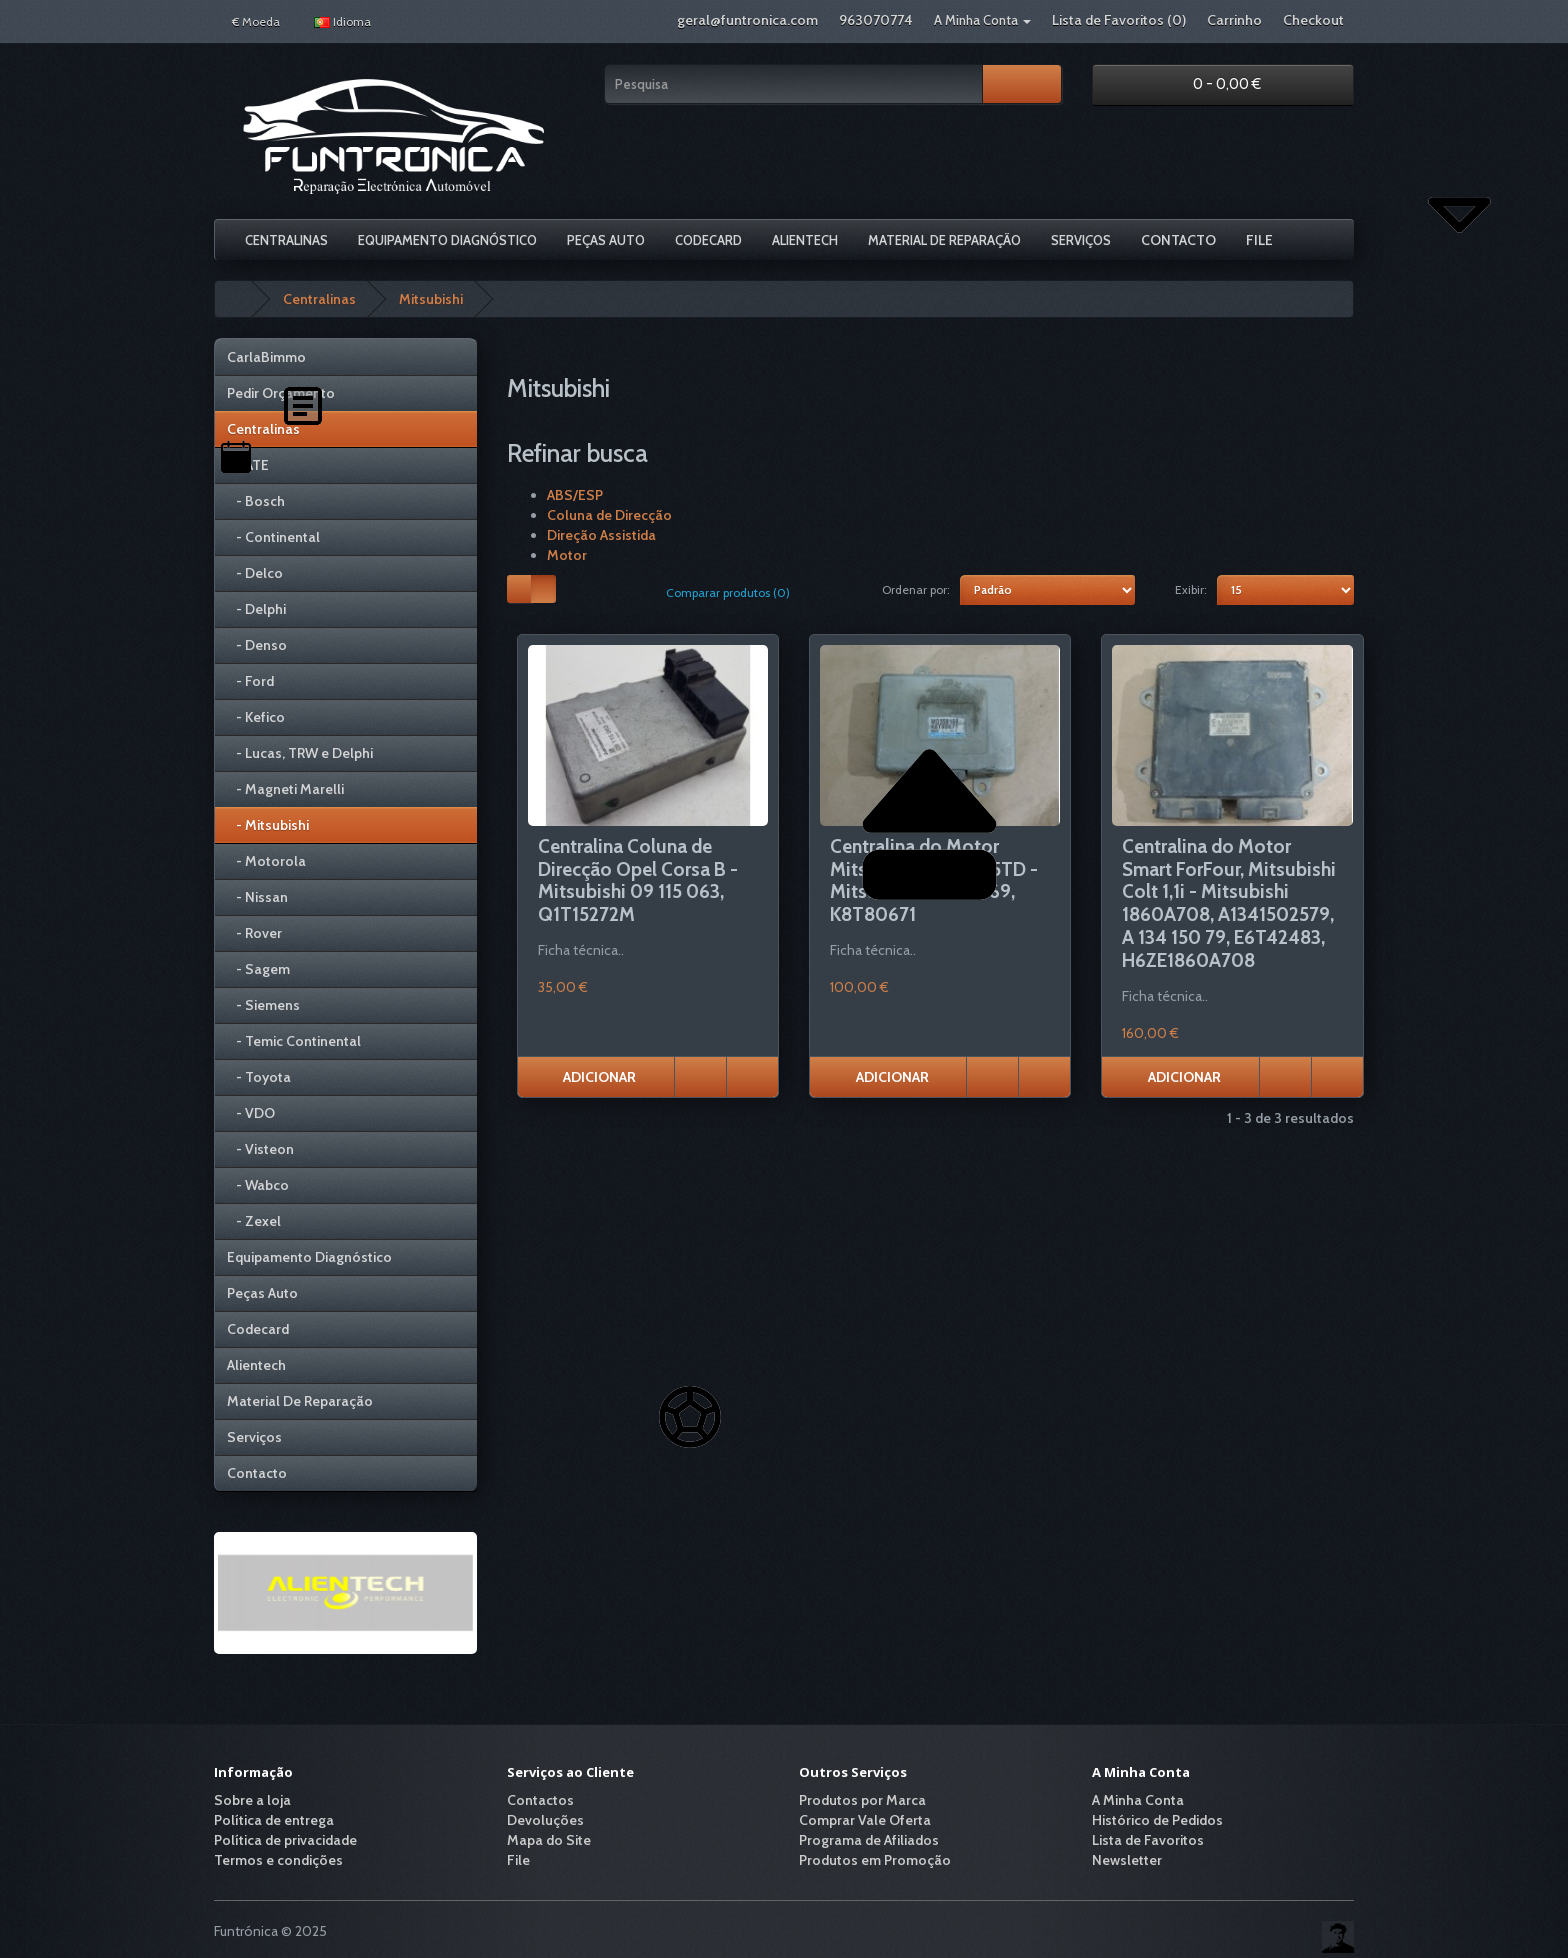 The image size is (1568, 1958). I want to click on expand dropdown menu, so click(1459, 210).